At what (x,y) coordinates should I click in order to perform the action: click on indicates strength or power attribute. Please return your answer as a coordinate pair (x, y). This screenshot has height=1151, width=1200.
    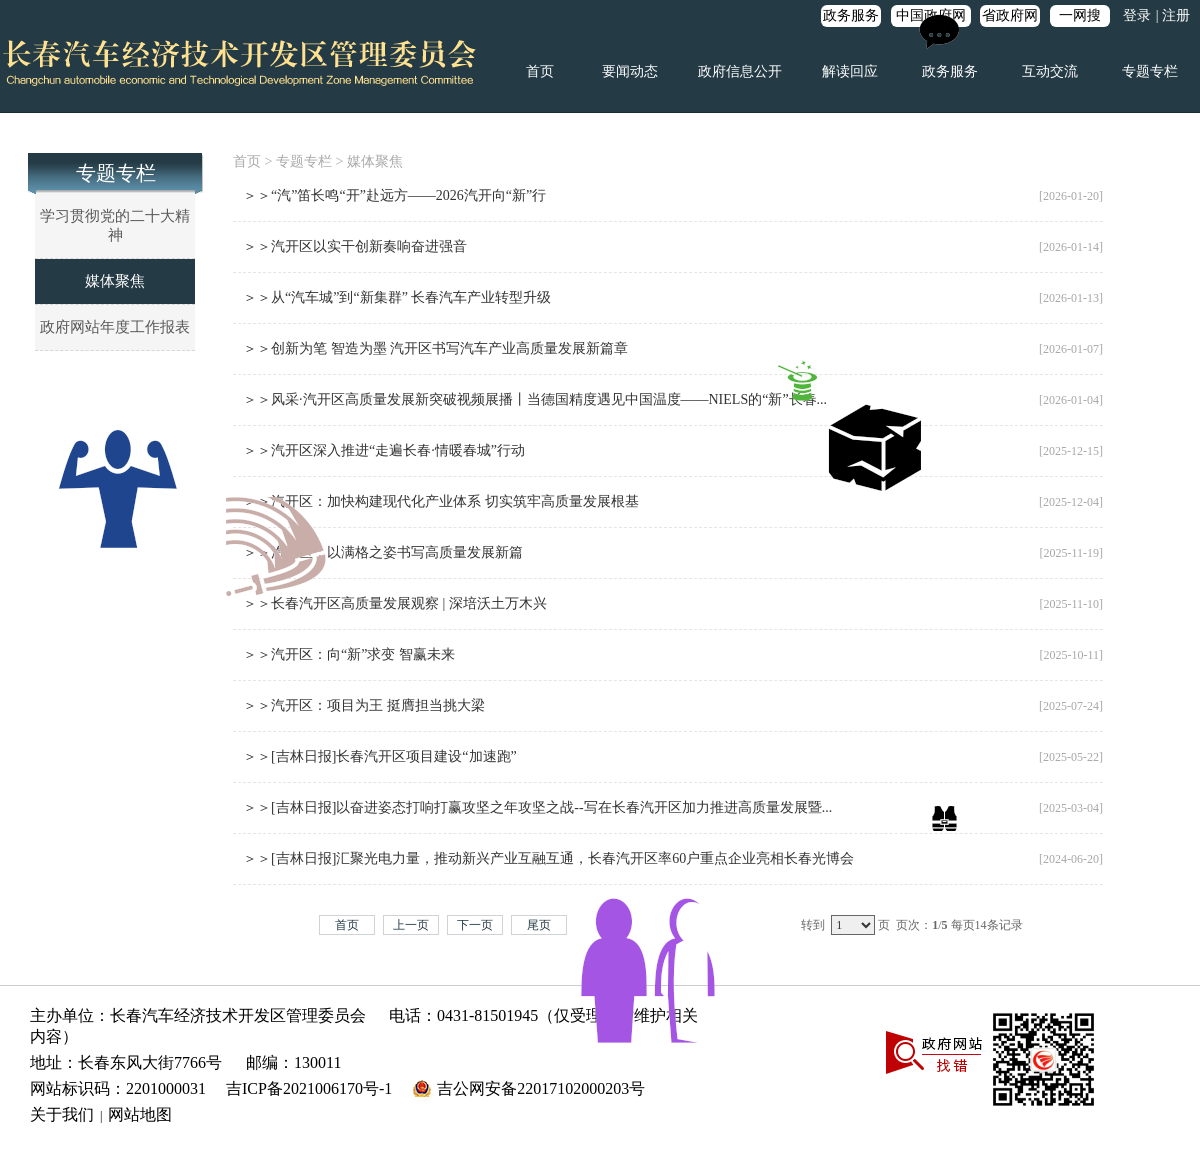
    Looking at the image, I should click on (117, 488).